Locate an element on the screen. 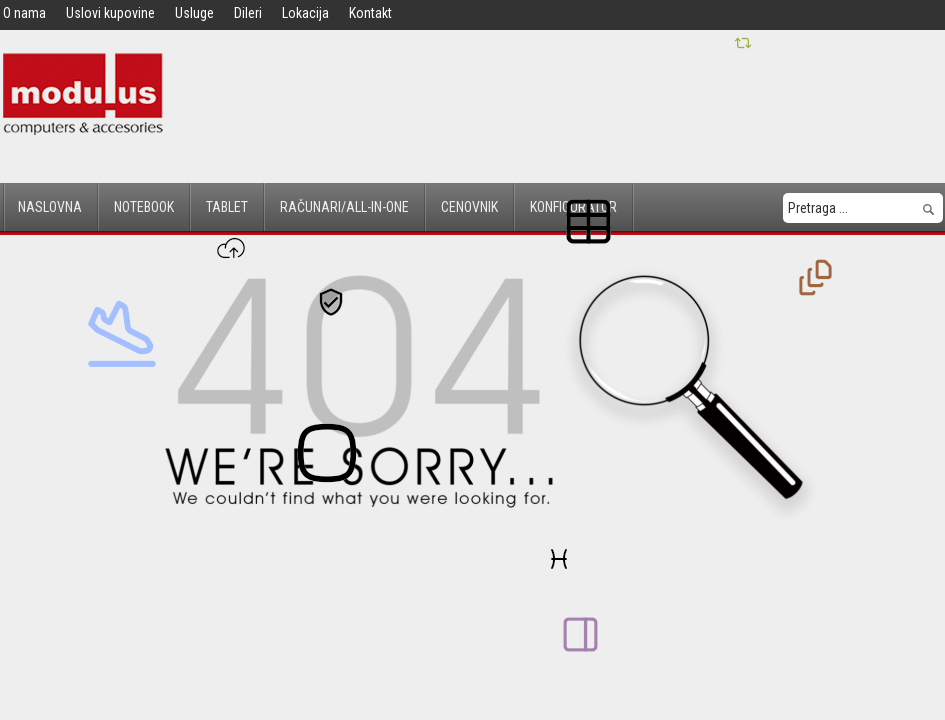 Image resolution: width=945 pixels, height=720 pixels. view data in table format is located at coordinates (588, 221).